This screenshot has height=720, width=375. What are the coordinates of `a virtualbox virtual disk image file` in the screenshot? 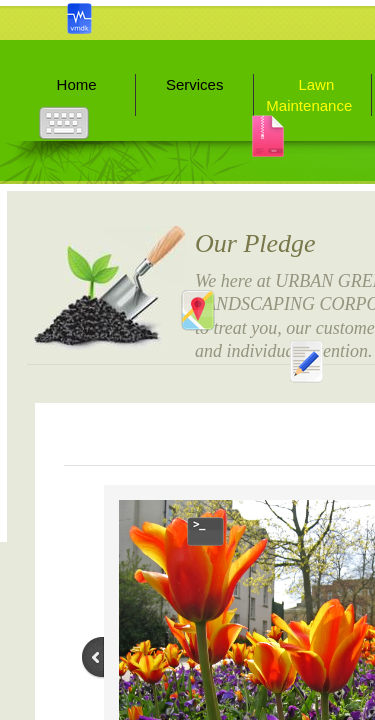 It's located at (268, 137).